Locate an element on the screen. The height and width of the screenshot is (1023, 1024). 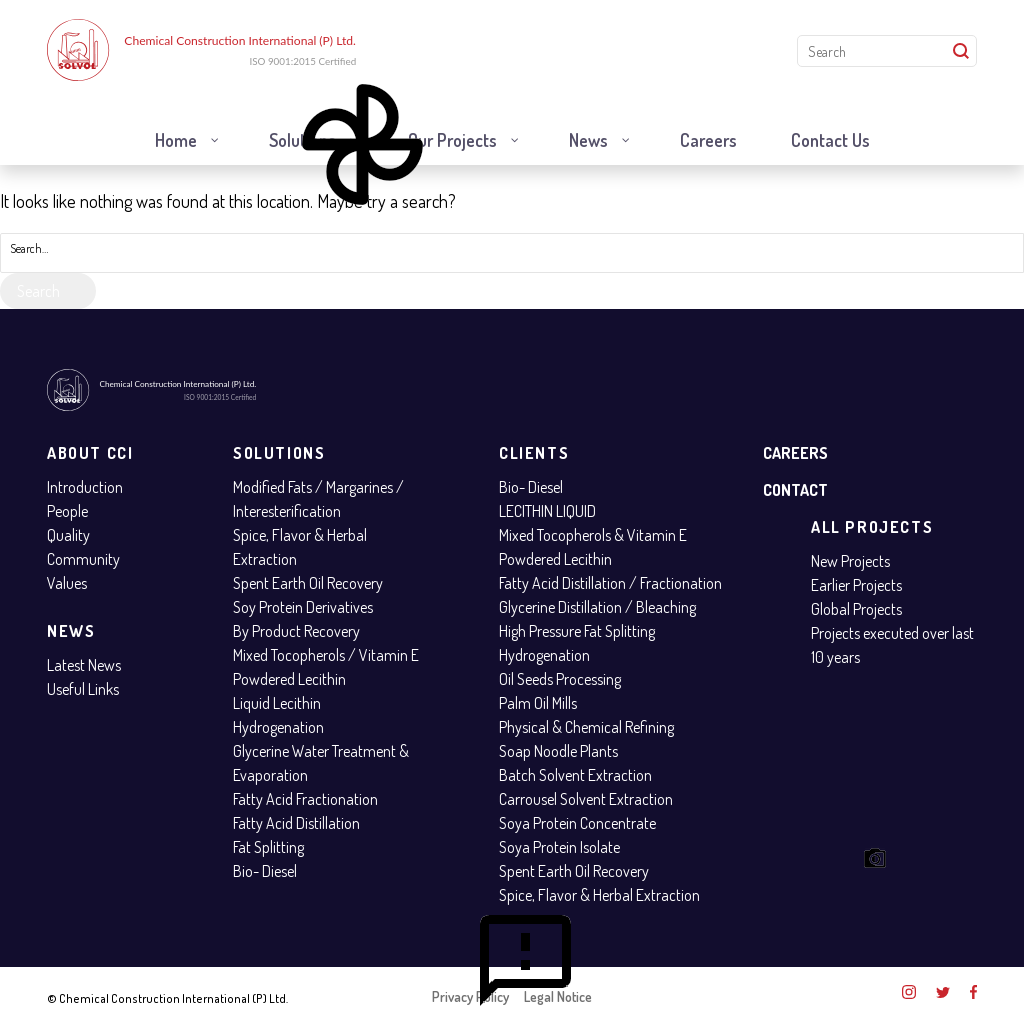
submit feedback or report an issue is located at coordinates (525, 960).